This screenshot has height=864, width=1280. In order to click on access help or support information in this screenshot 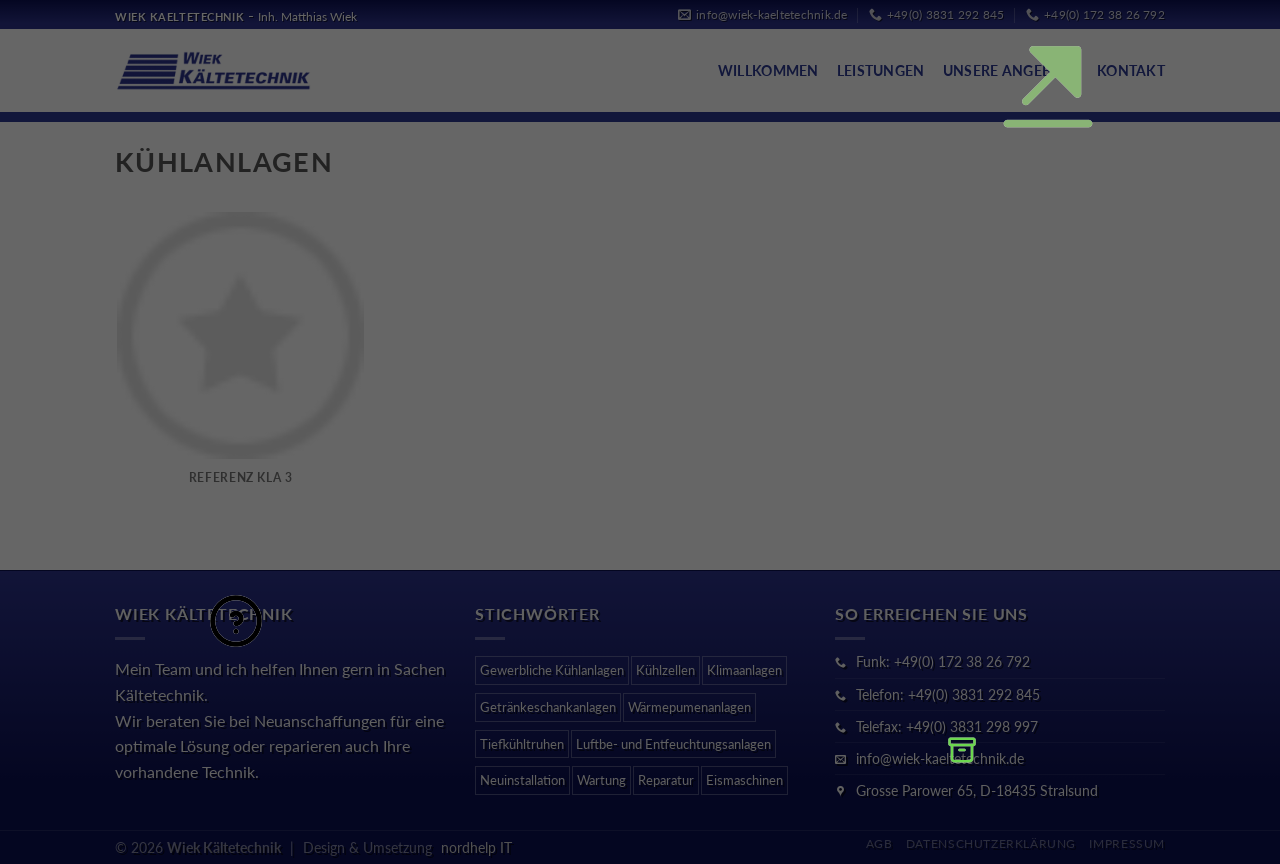, I will do `click(236, 621)`.